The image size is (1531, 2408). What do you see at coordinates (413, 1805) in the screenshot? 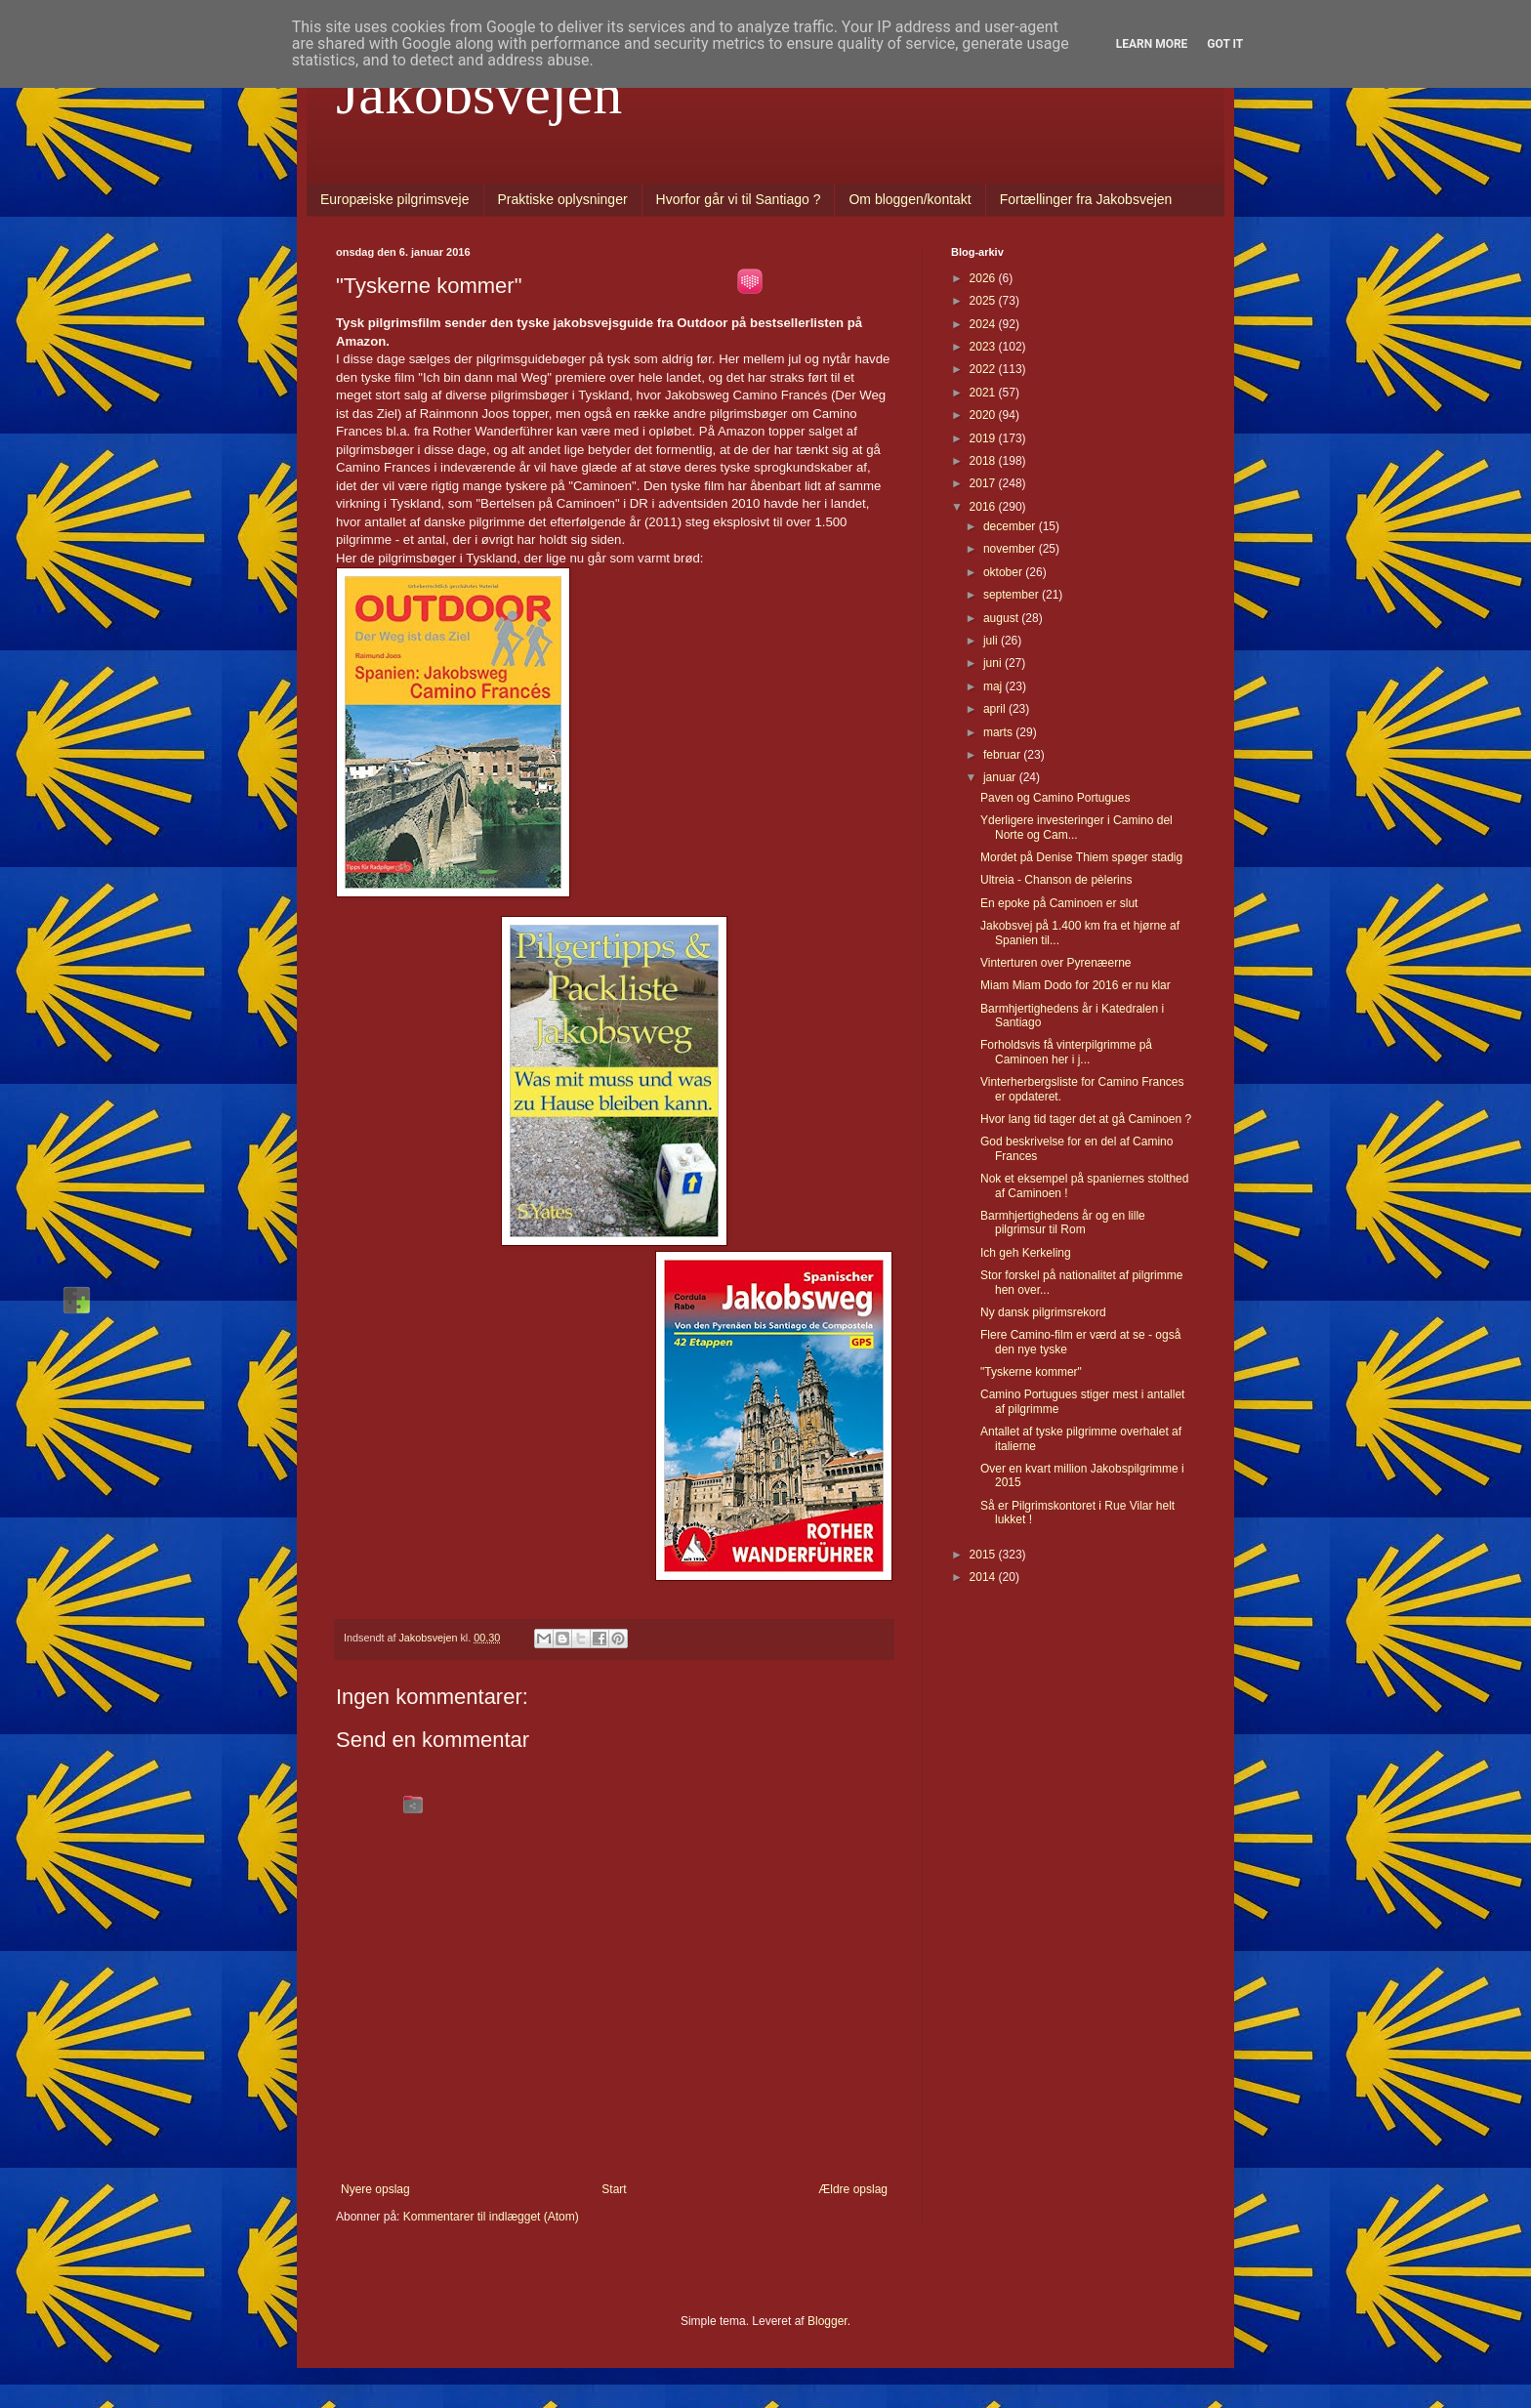
I see `access your public shared files folder` at bounding box center [413, 1805].